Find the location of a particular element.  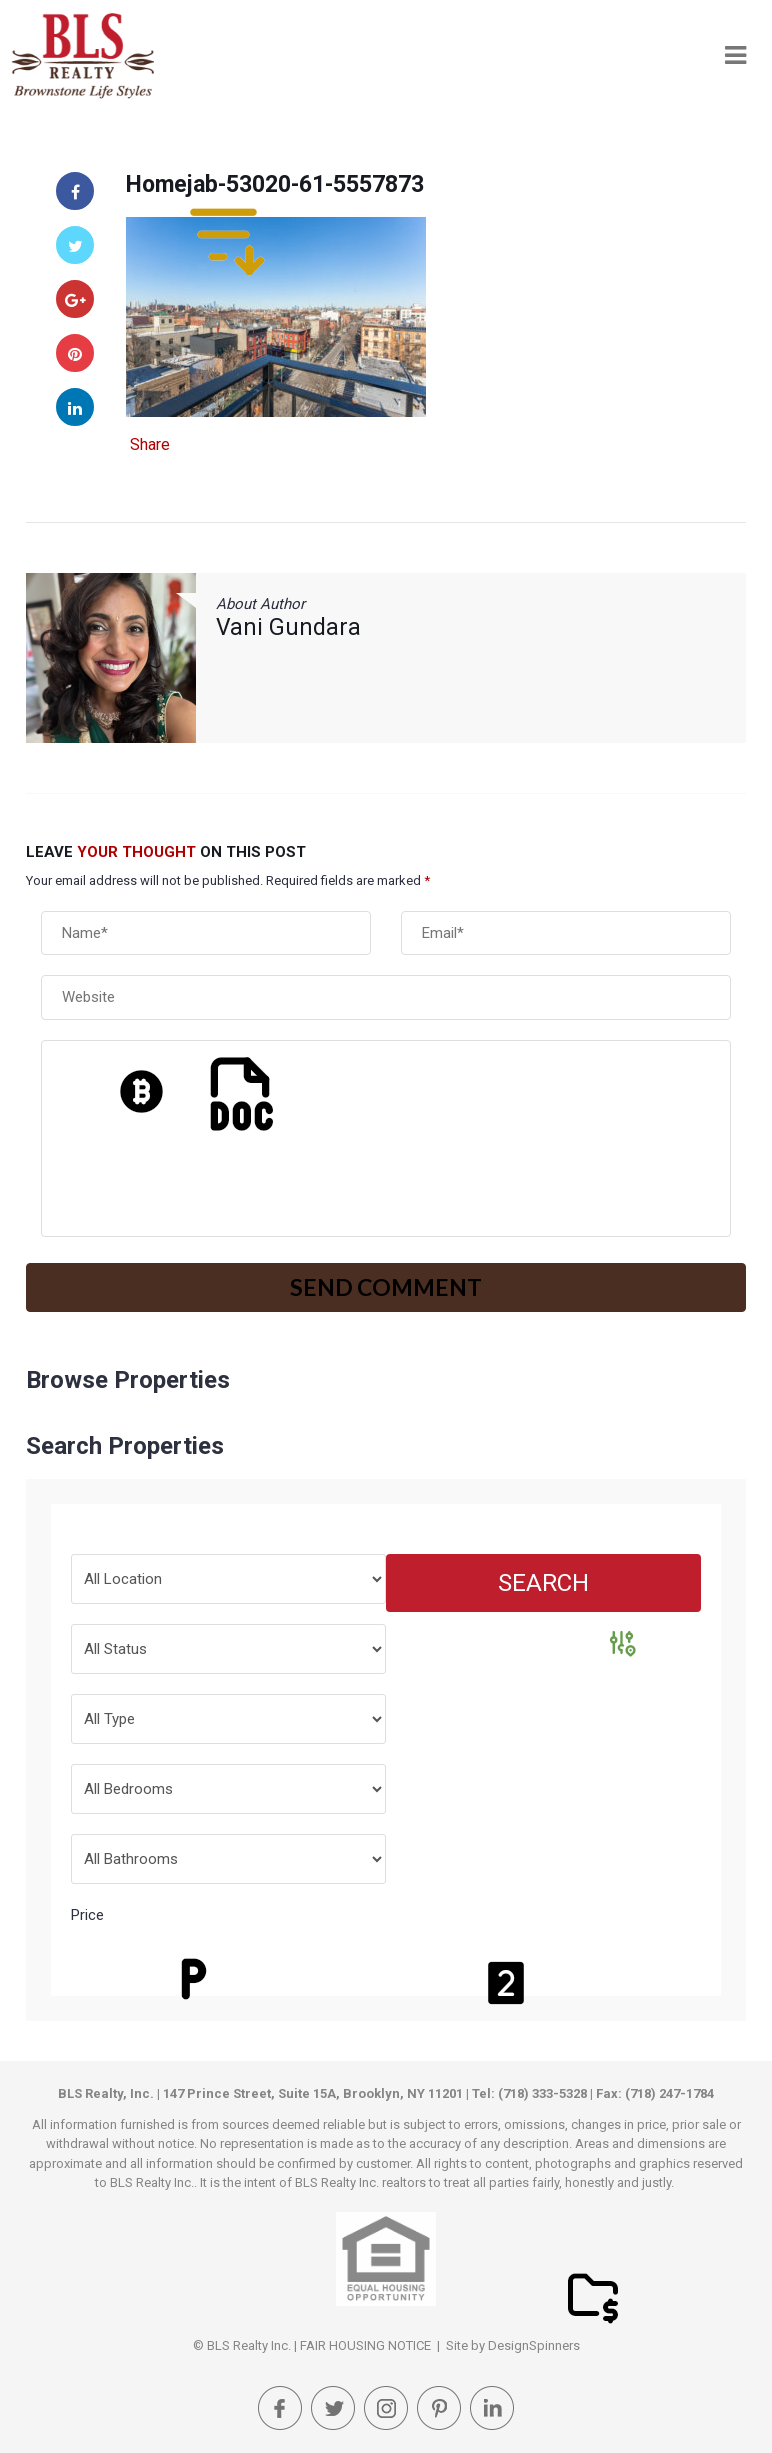

pin or save current filter settings is located at coordinates (621, 1642).